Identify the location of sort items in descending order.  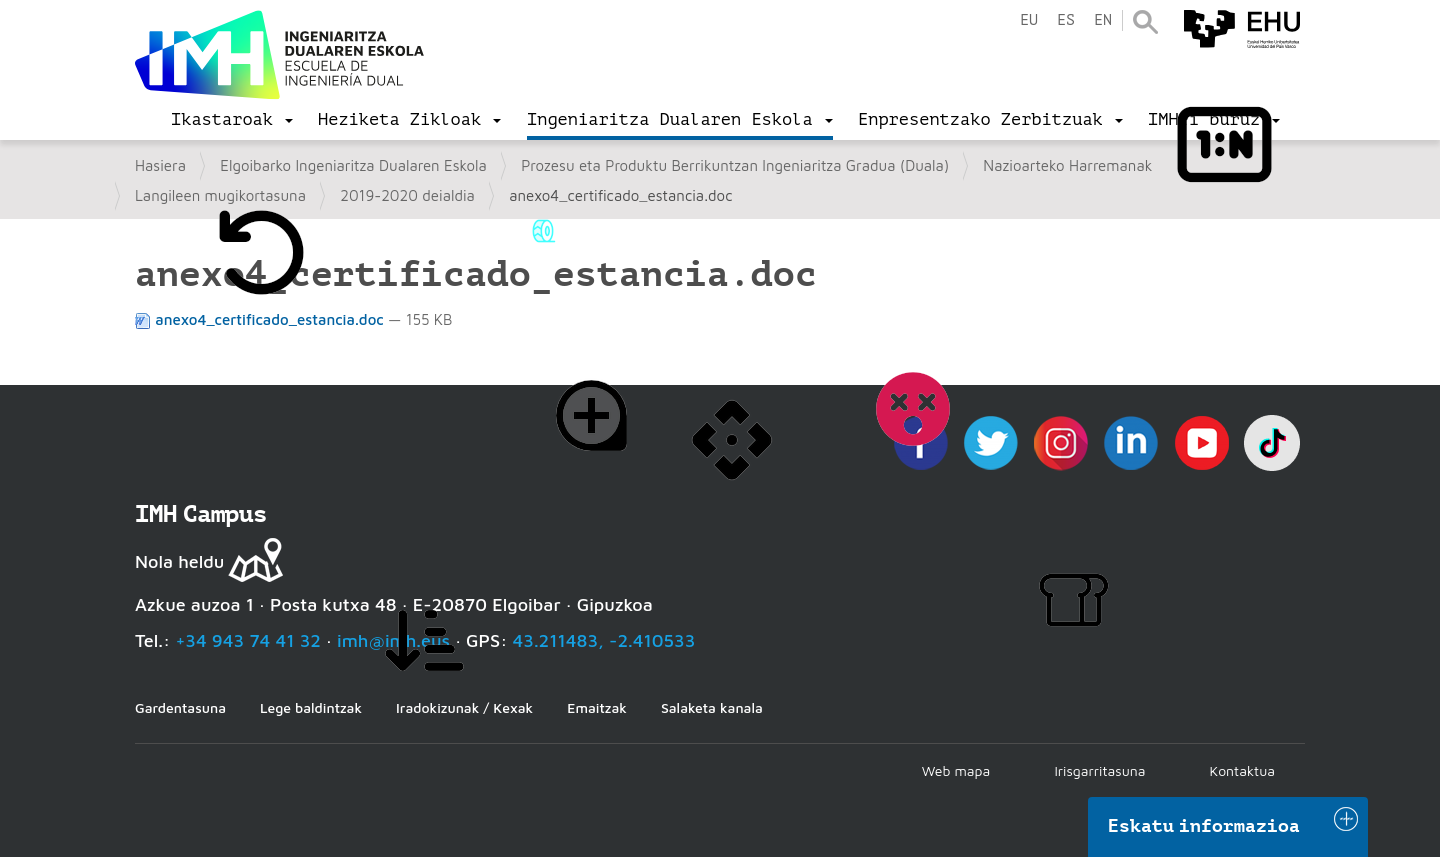
(424, 640).